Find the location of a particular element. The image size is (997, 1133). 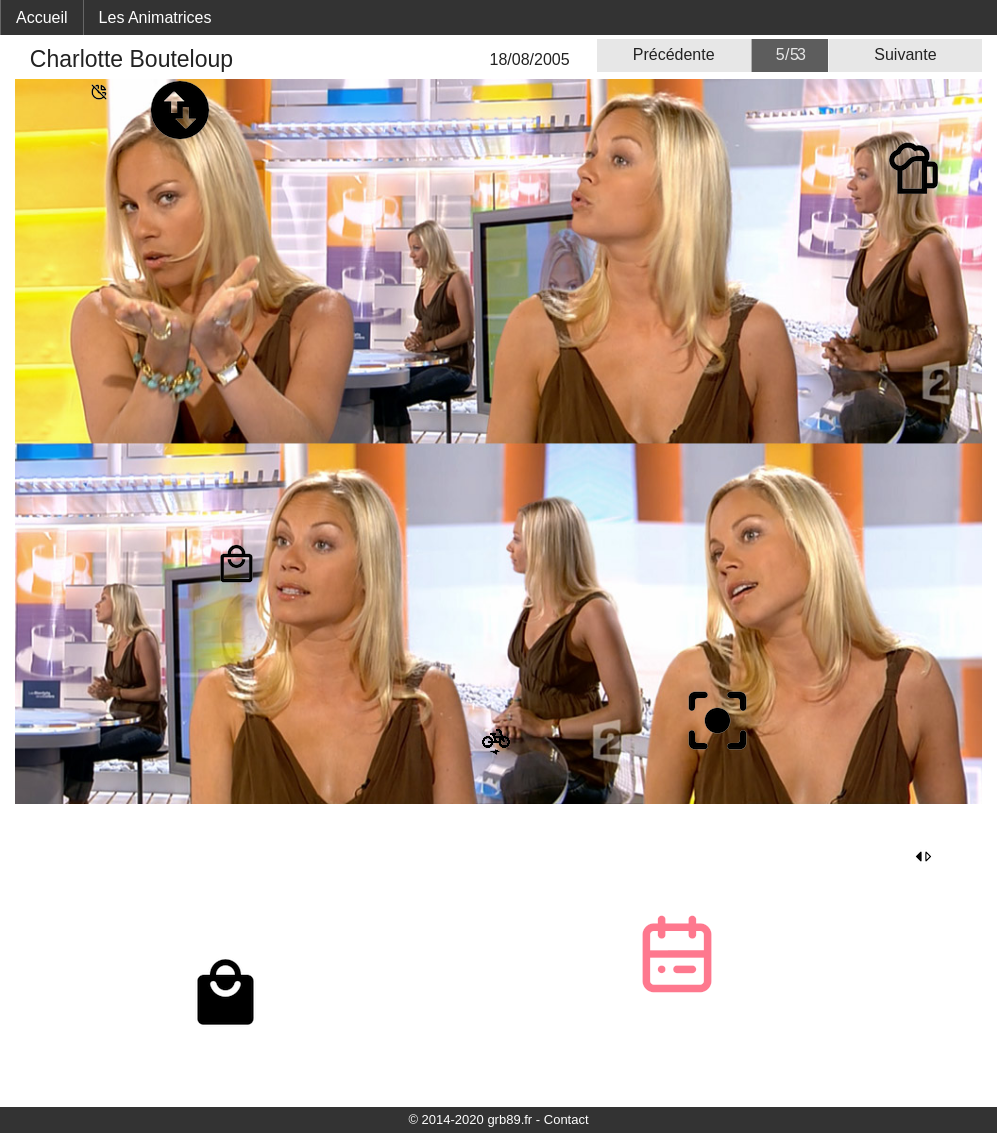

disable pie chart visualization is located at coordinates (99, 92).